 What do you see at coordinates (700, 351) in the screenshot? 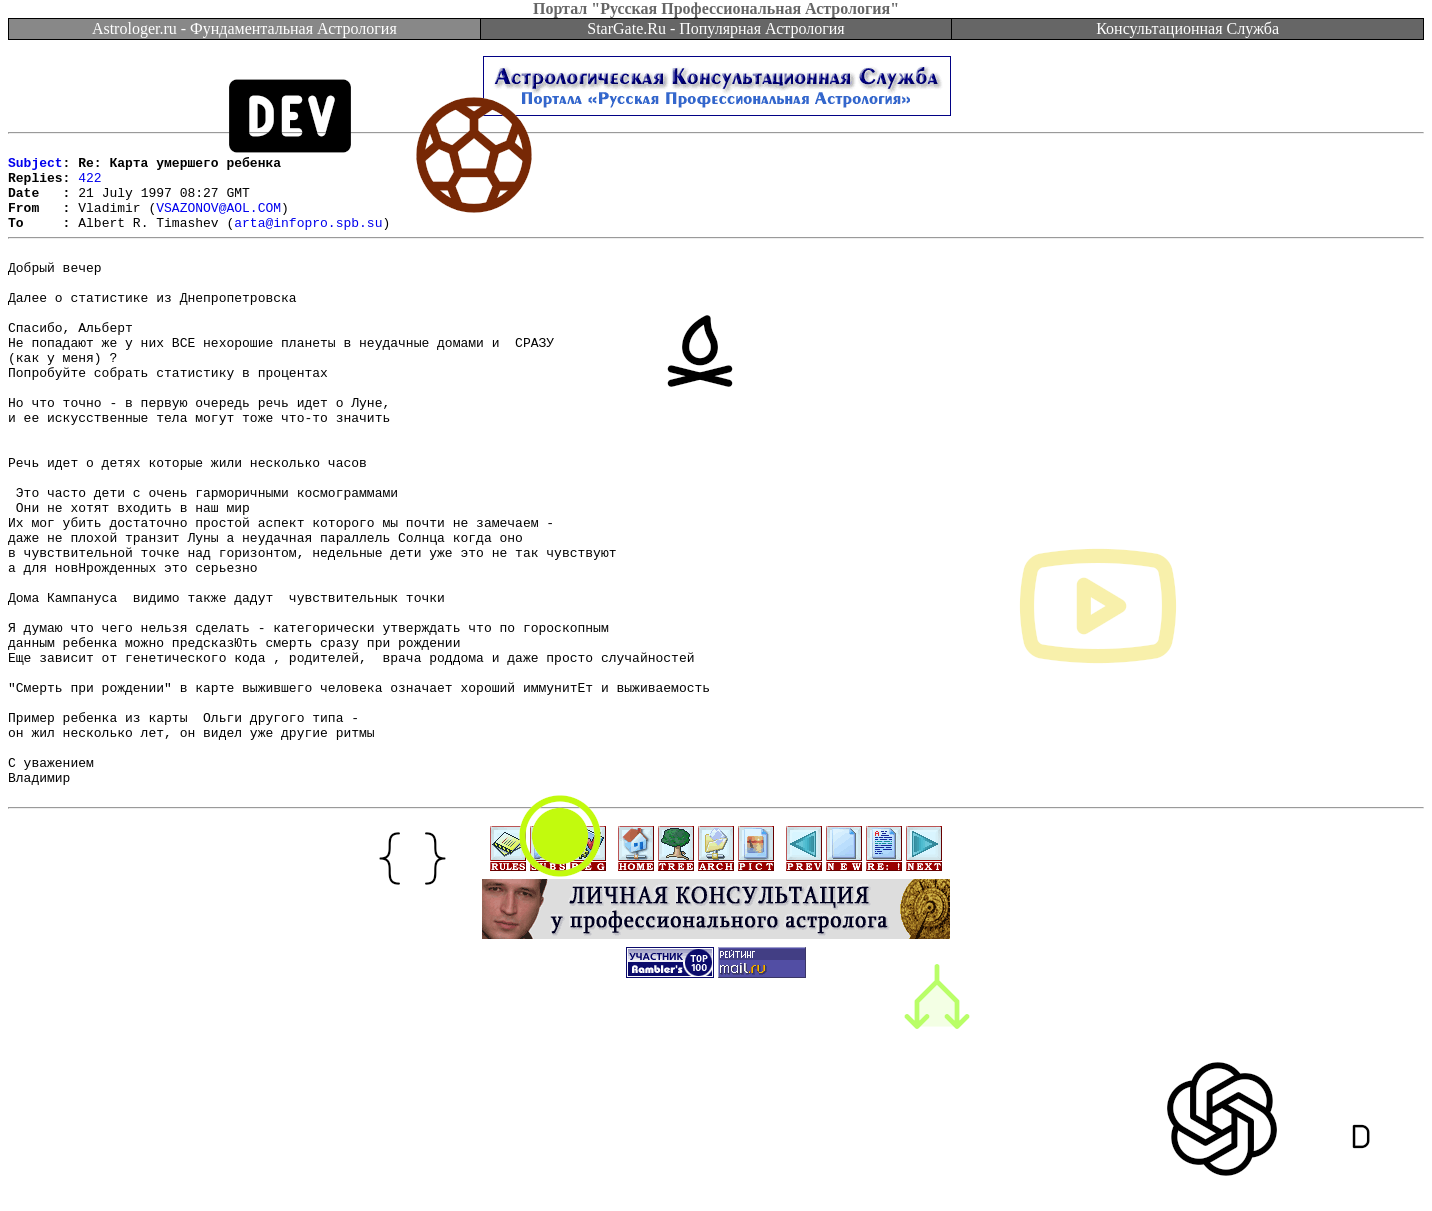
I see `access camping or outdoor activity features` at bounding box center [700, 351].